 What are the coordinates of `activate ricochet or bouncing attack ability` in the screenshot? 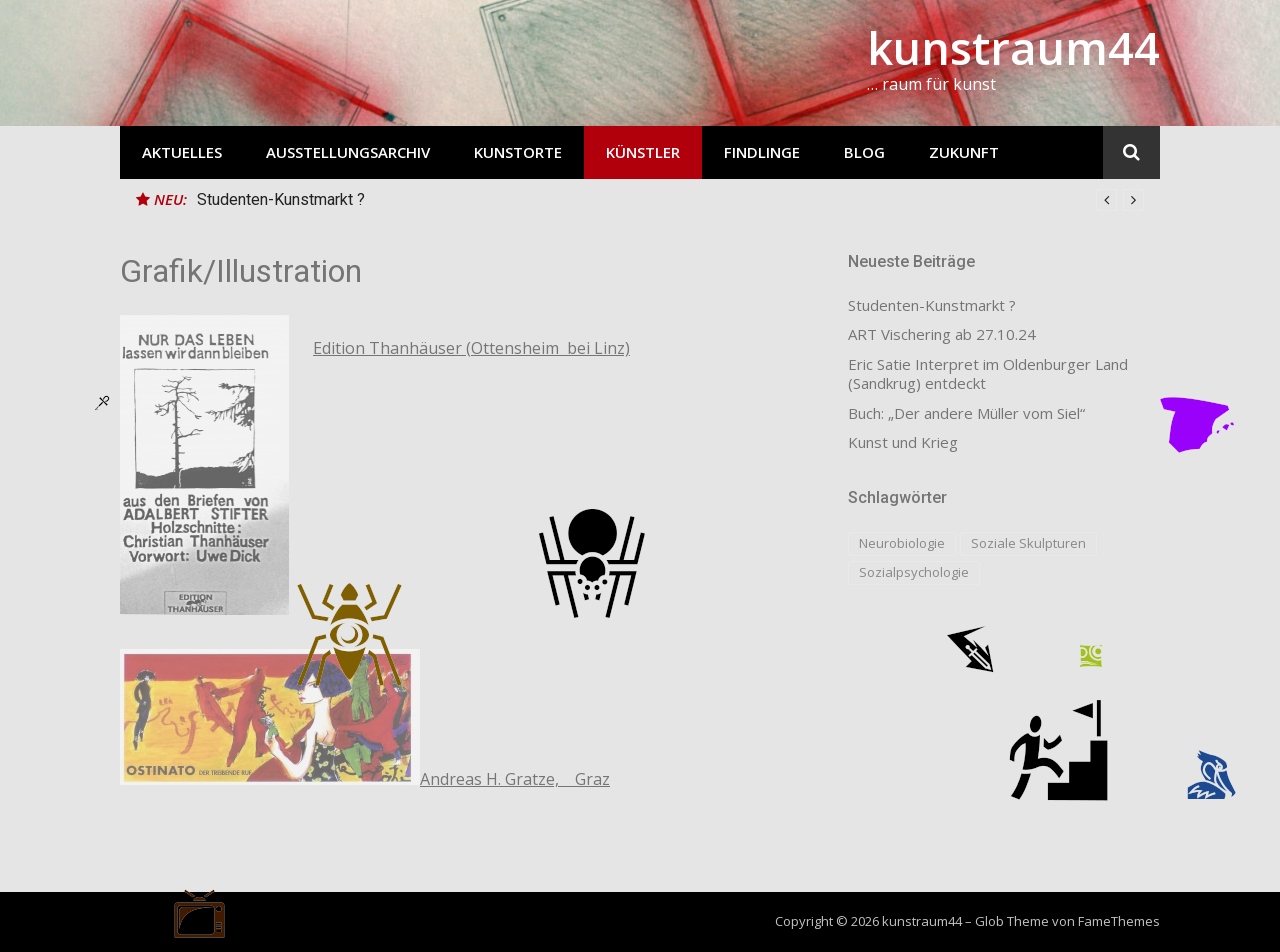 It's located at (970, 649).